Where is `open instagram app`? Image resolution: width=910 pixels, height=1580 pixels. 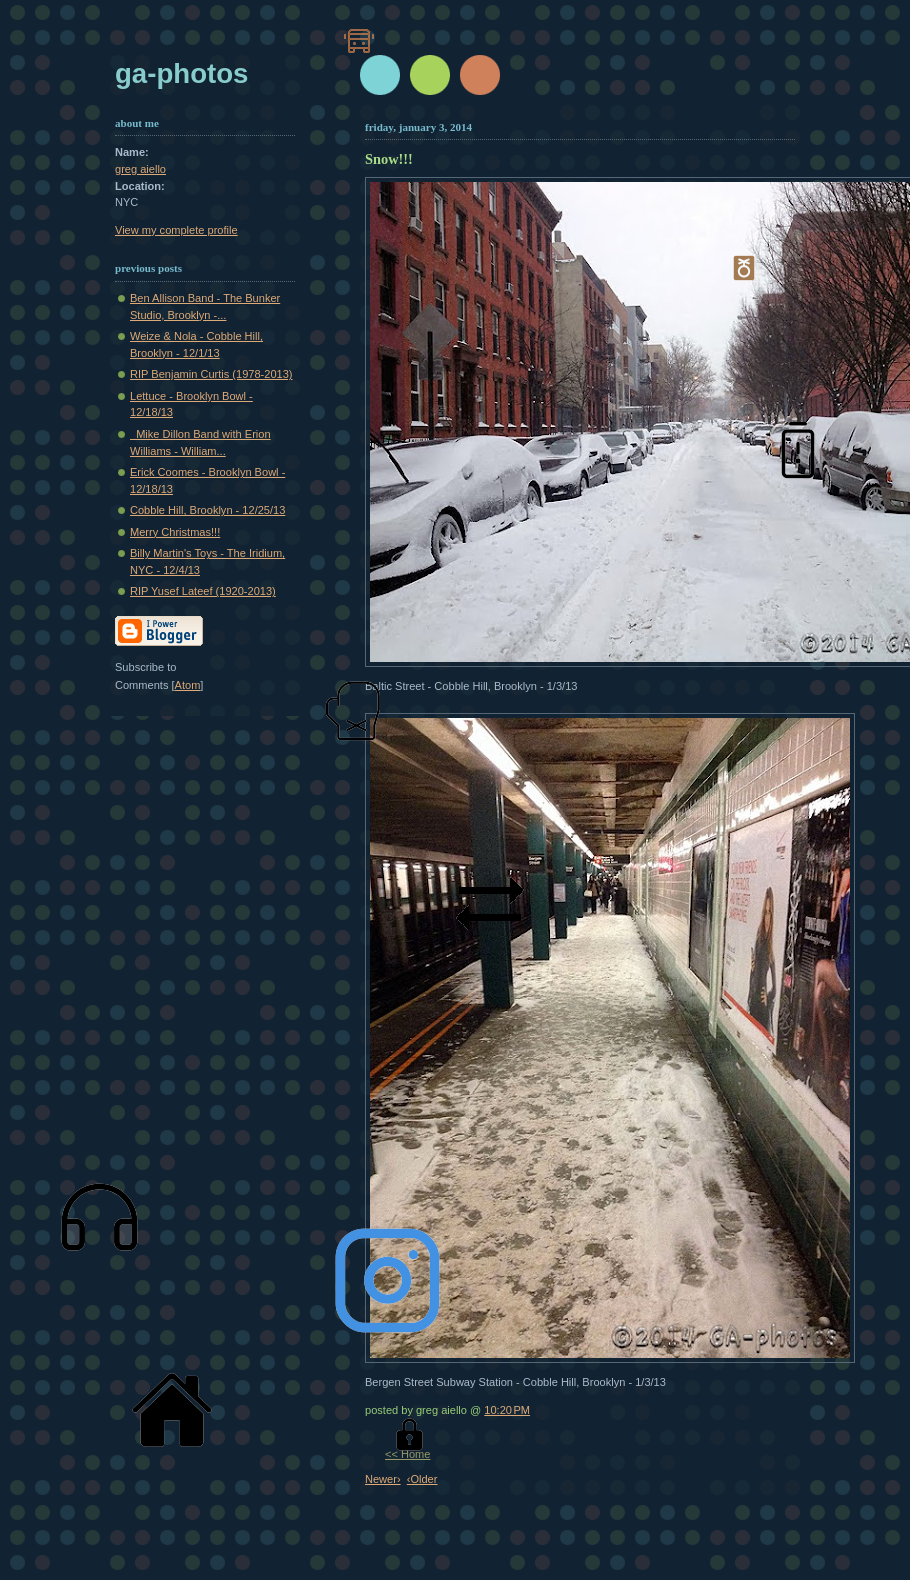 open instagram app is located at coordinates (387, 1280).